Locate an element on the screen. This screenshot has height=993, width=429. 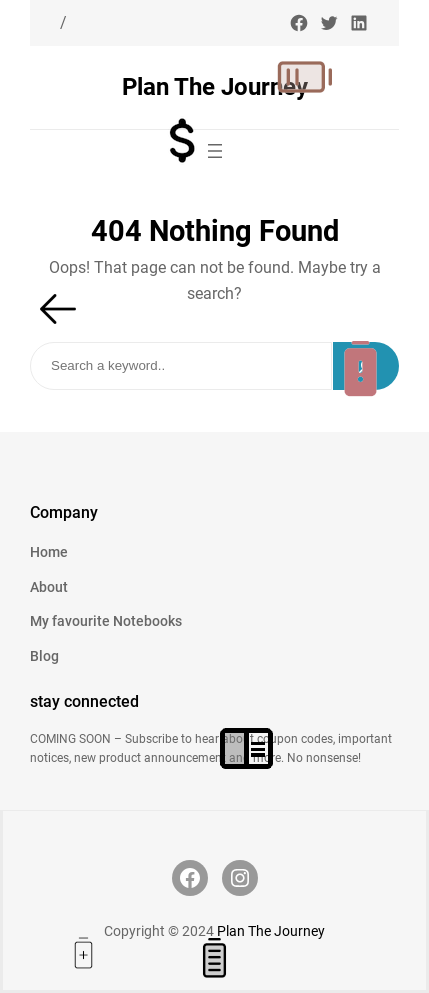
go back to the previous screen is located at coordinates (58, 309).